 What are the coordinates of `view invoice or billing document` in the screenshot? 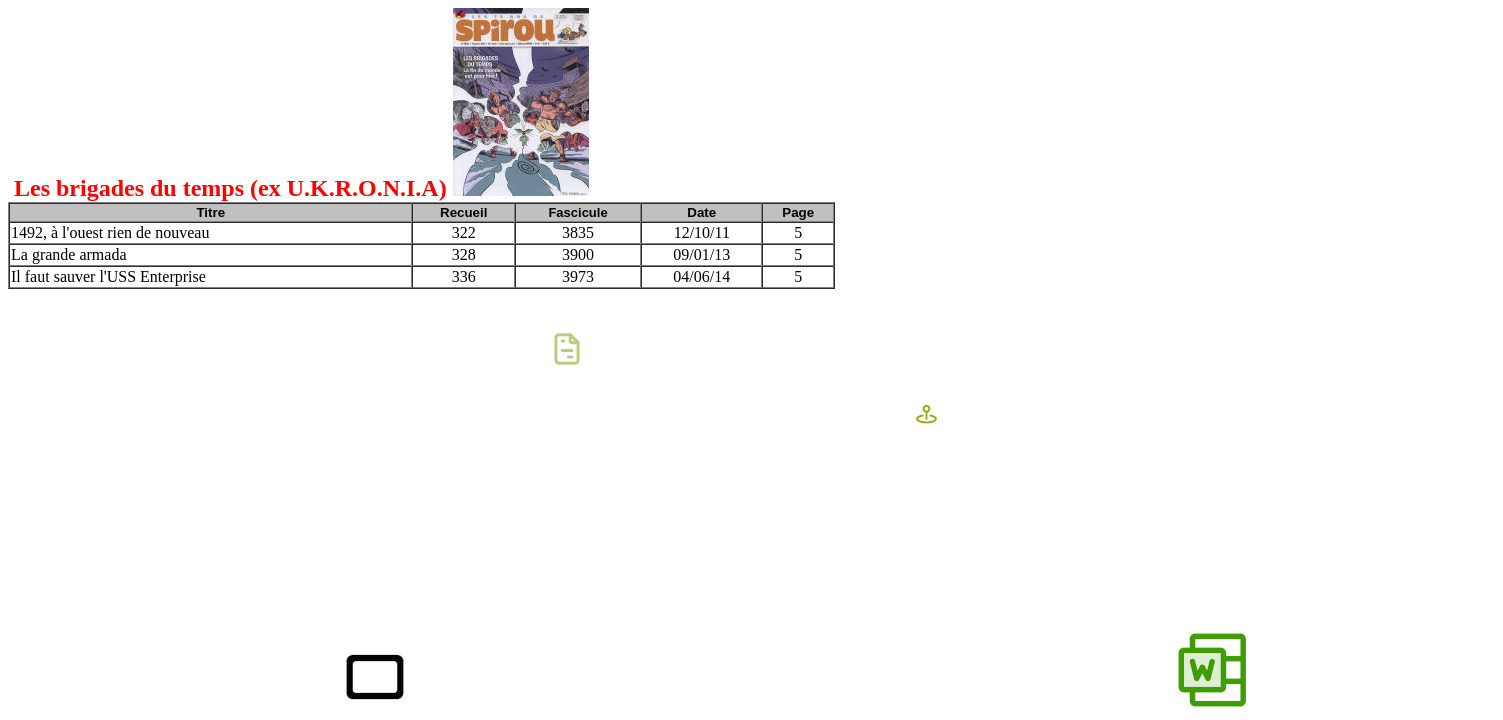 It's located at (567, 349).